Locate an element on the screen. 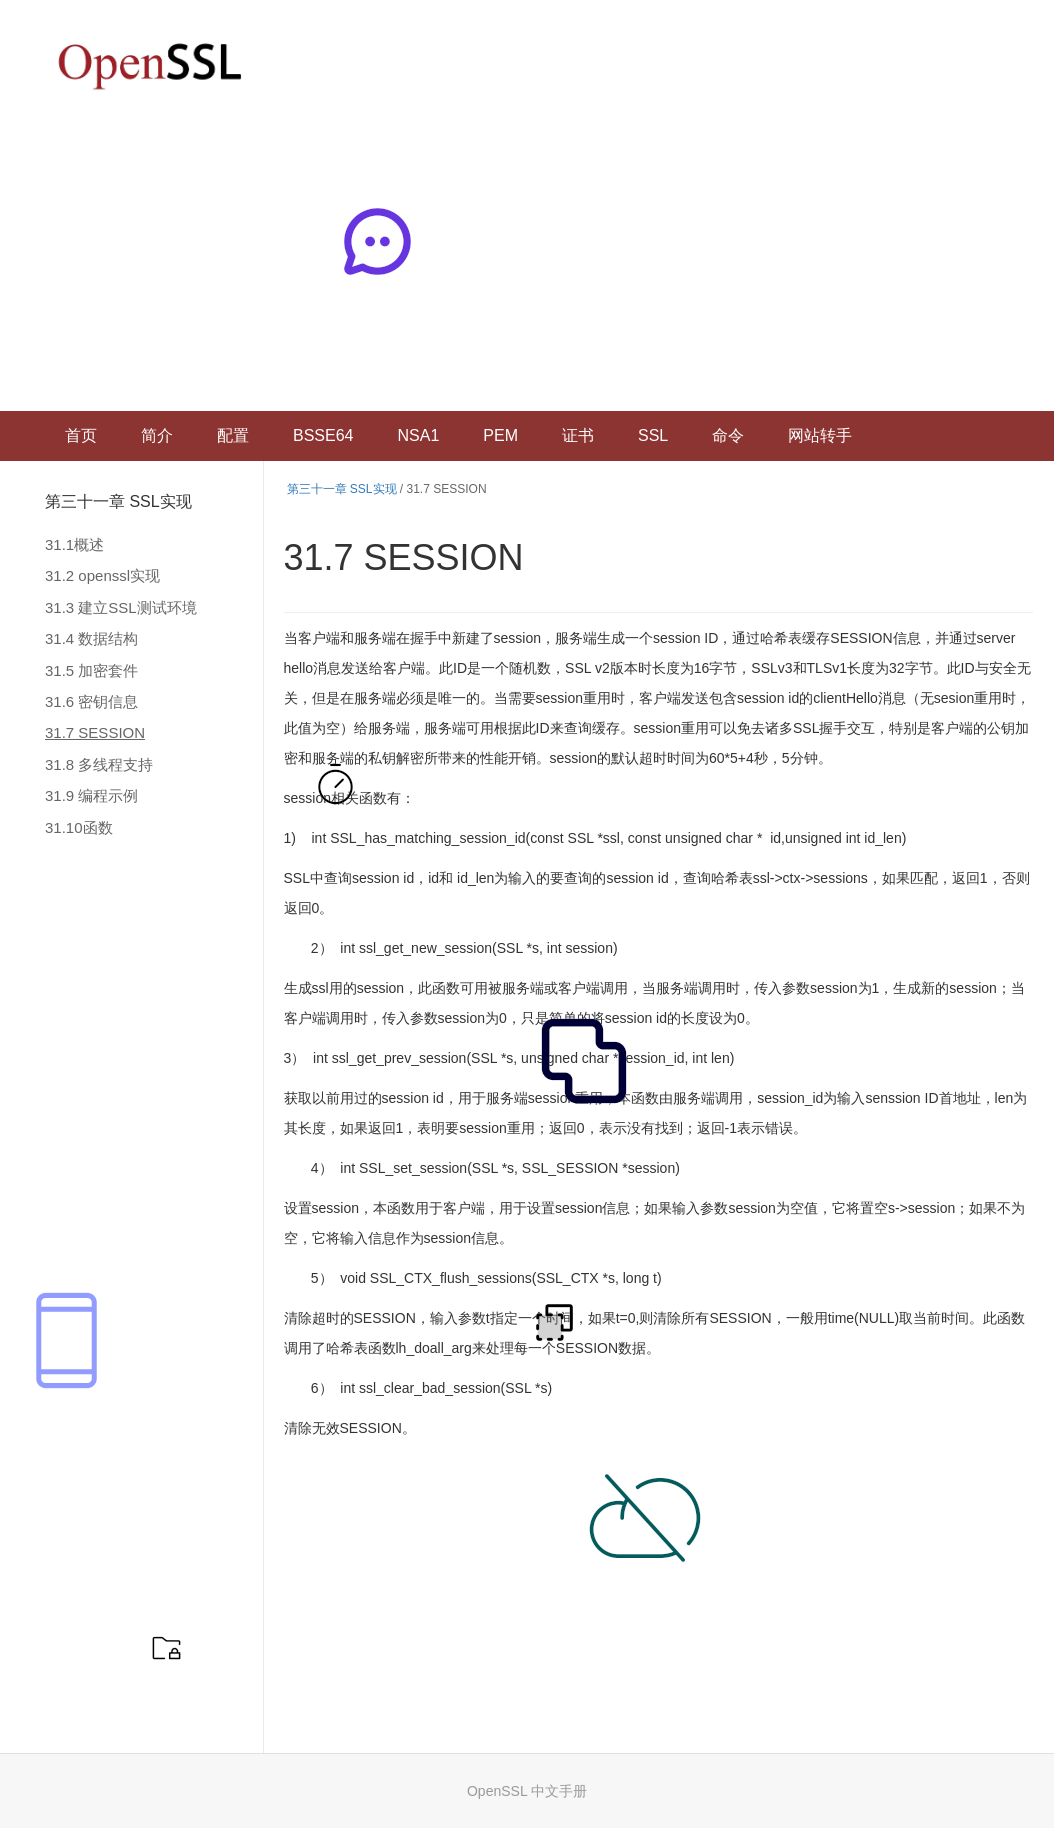 This screenshot has width=1054, height=1828. indicates mobile device or smartphone is located at coordinates (66, 1340).